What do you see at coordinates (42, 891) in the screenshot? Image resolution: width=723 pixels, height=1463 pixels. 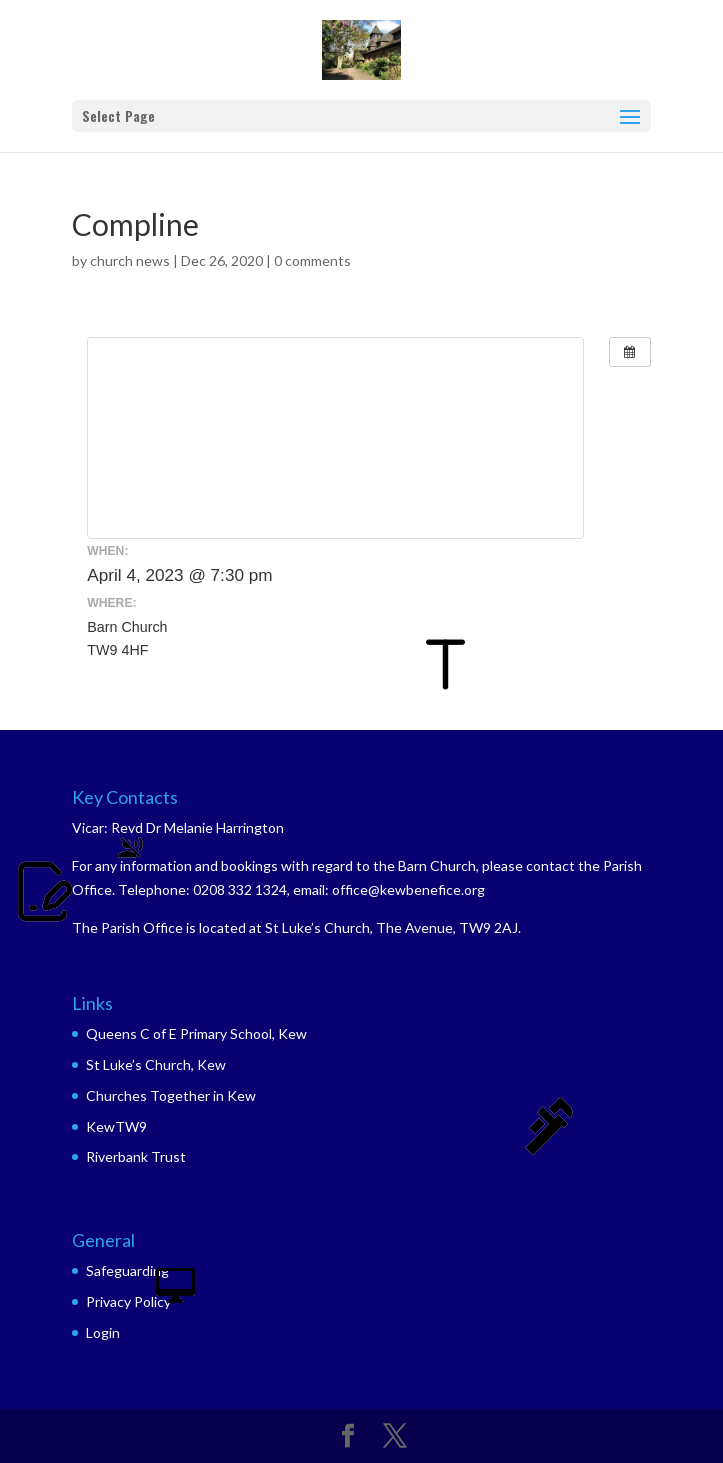 I see `edit document` at bounding box center [42, 891].